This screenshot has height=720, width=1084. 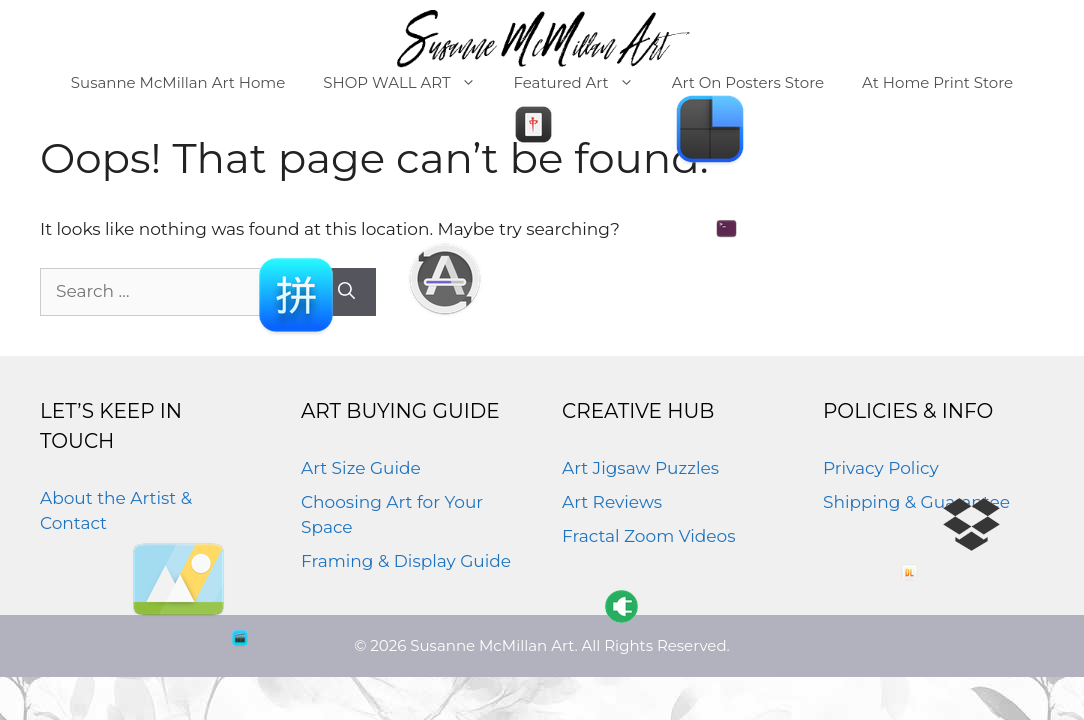 What do you see at coordinates (445, 279) in the screenshot?
I see `open software updater to check for system updates` at bounding box center [445, 279].